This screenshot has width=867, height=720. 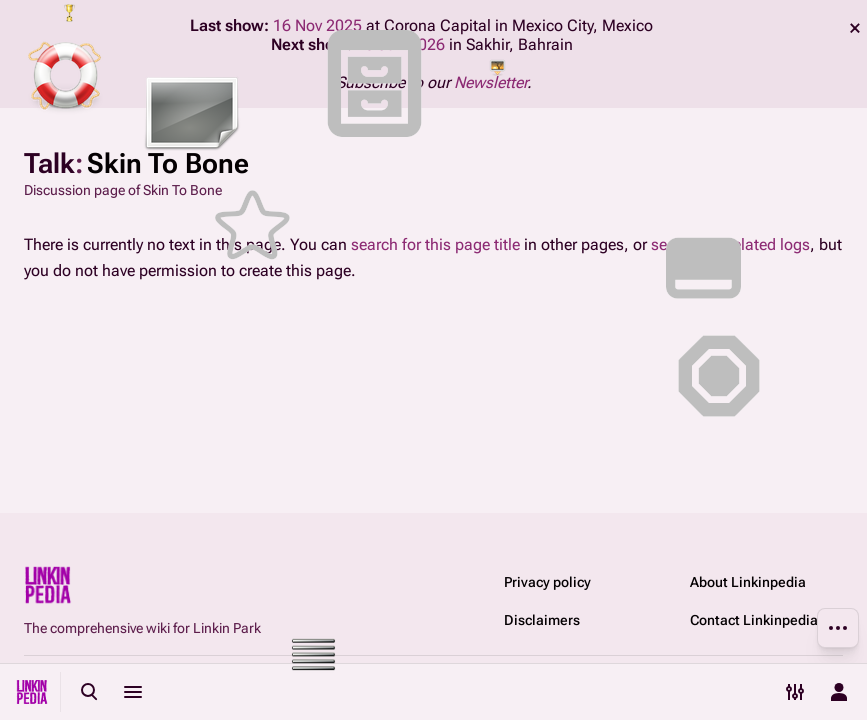 What do you see at coordinates (192, 115) in the screenshot?
I see `indicates a missing or unavailable image` at bounding box center [192, 115].